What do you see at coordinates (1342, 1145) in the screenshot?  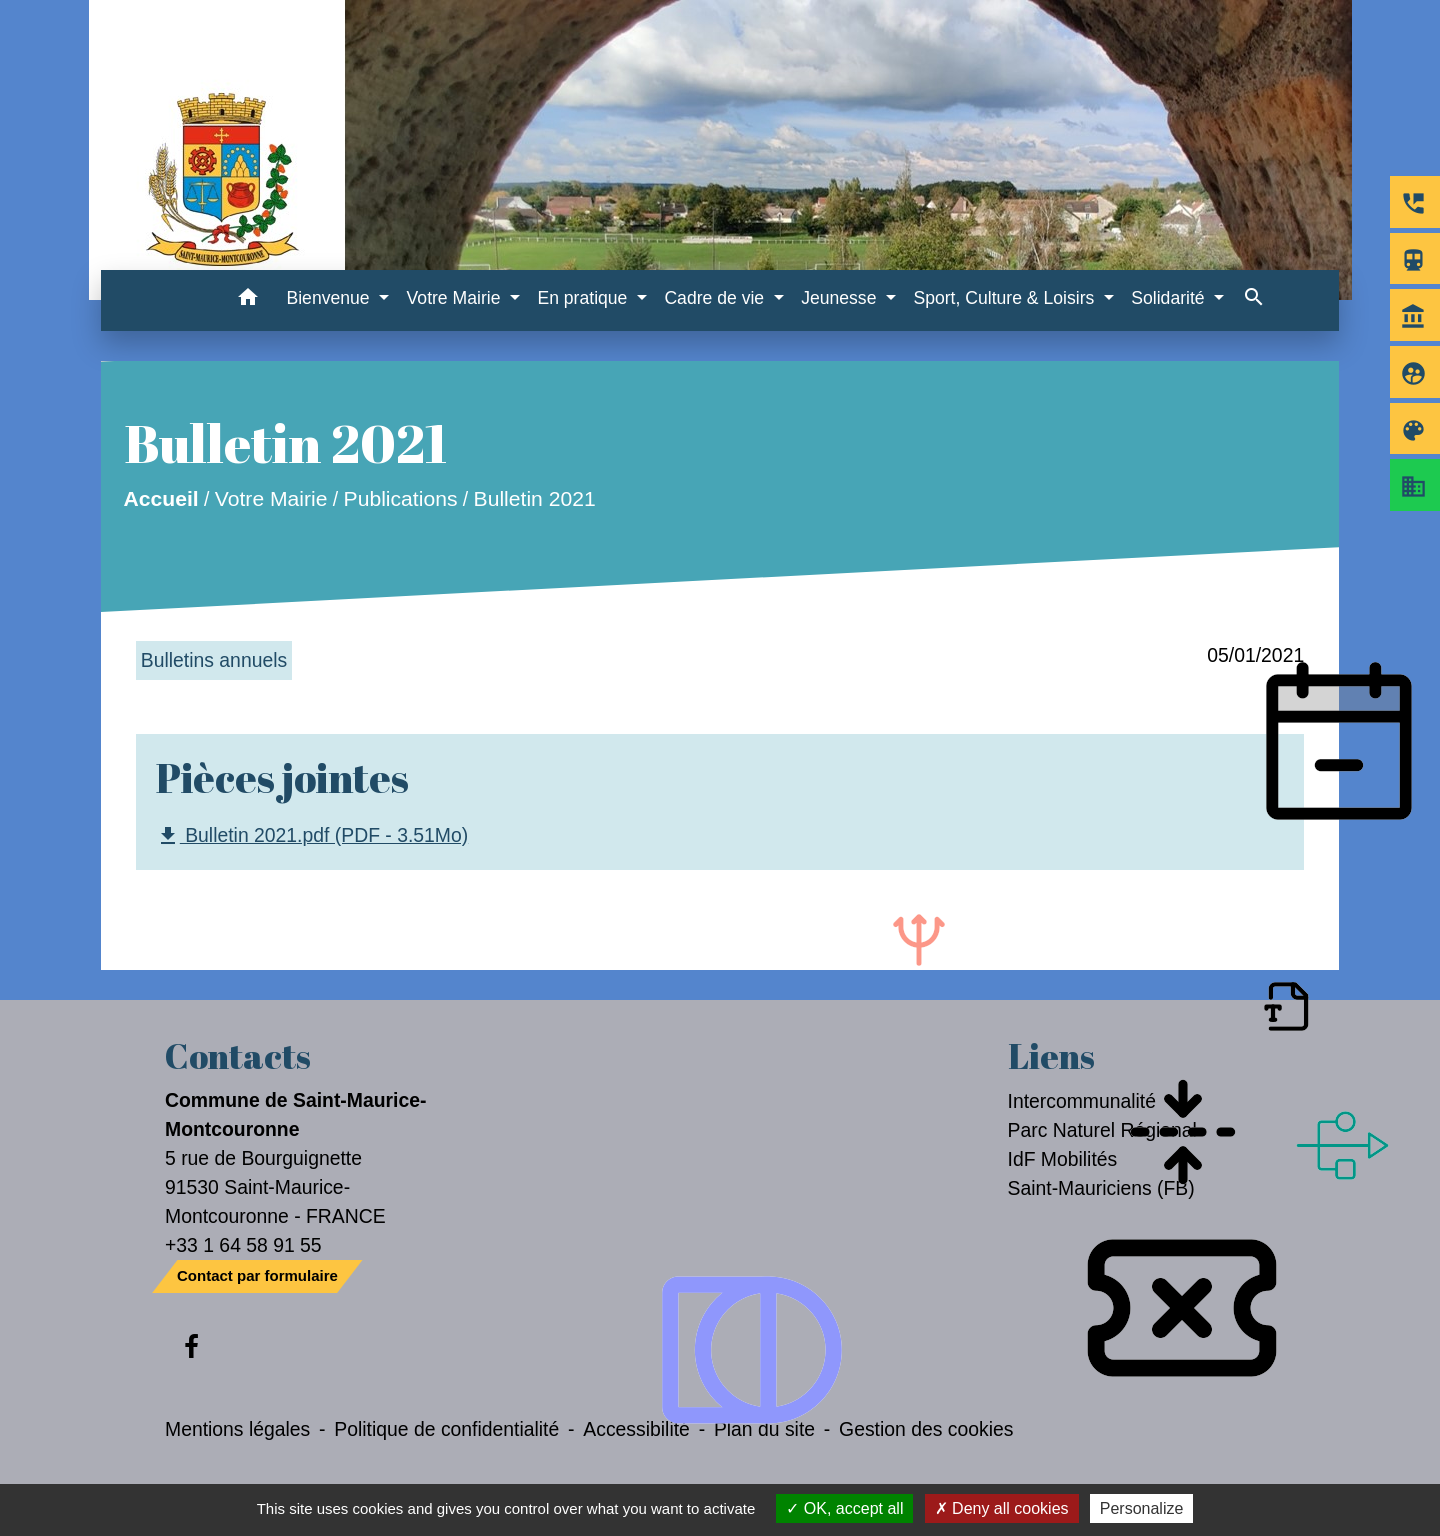 I see `connect a USB device` at bounding box center [1342, 1145].